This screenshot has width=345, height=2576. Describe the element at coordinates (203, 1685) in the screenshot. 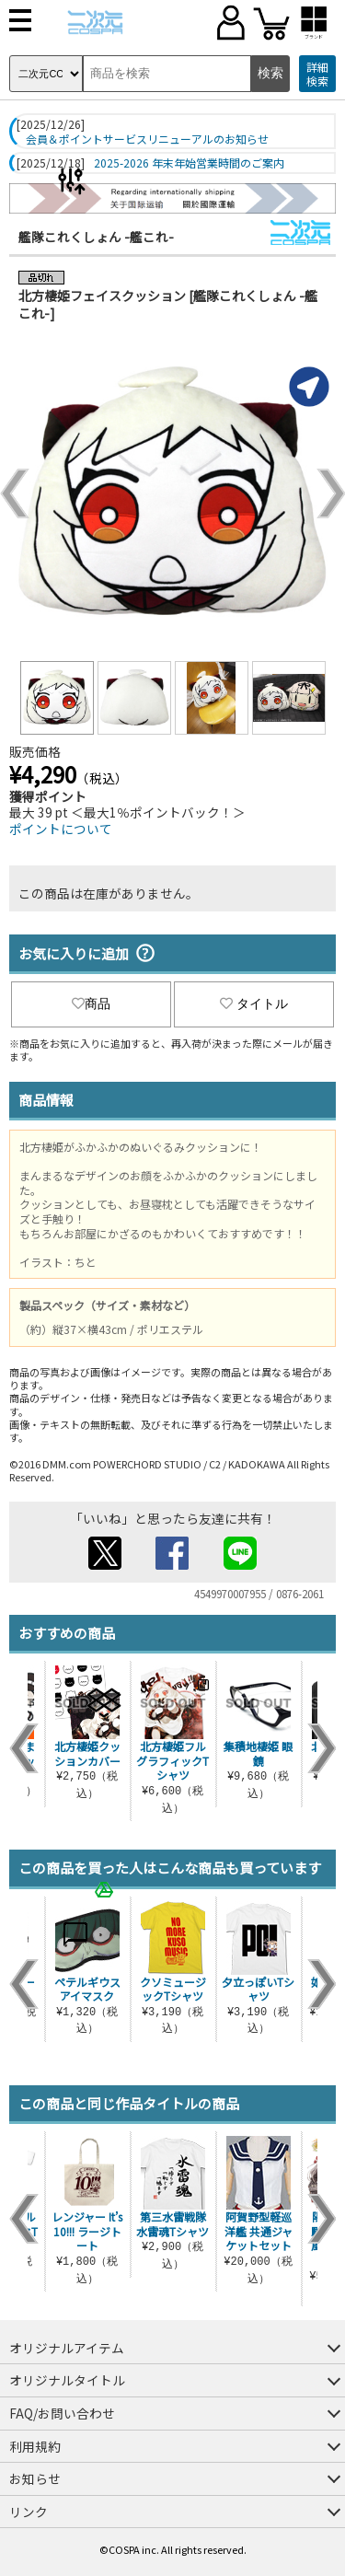

I see `view photo album` at that location.